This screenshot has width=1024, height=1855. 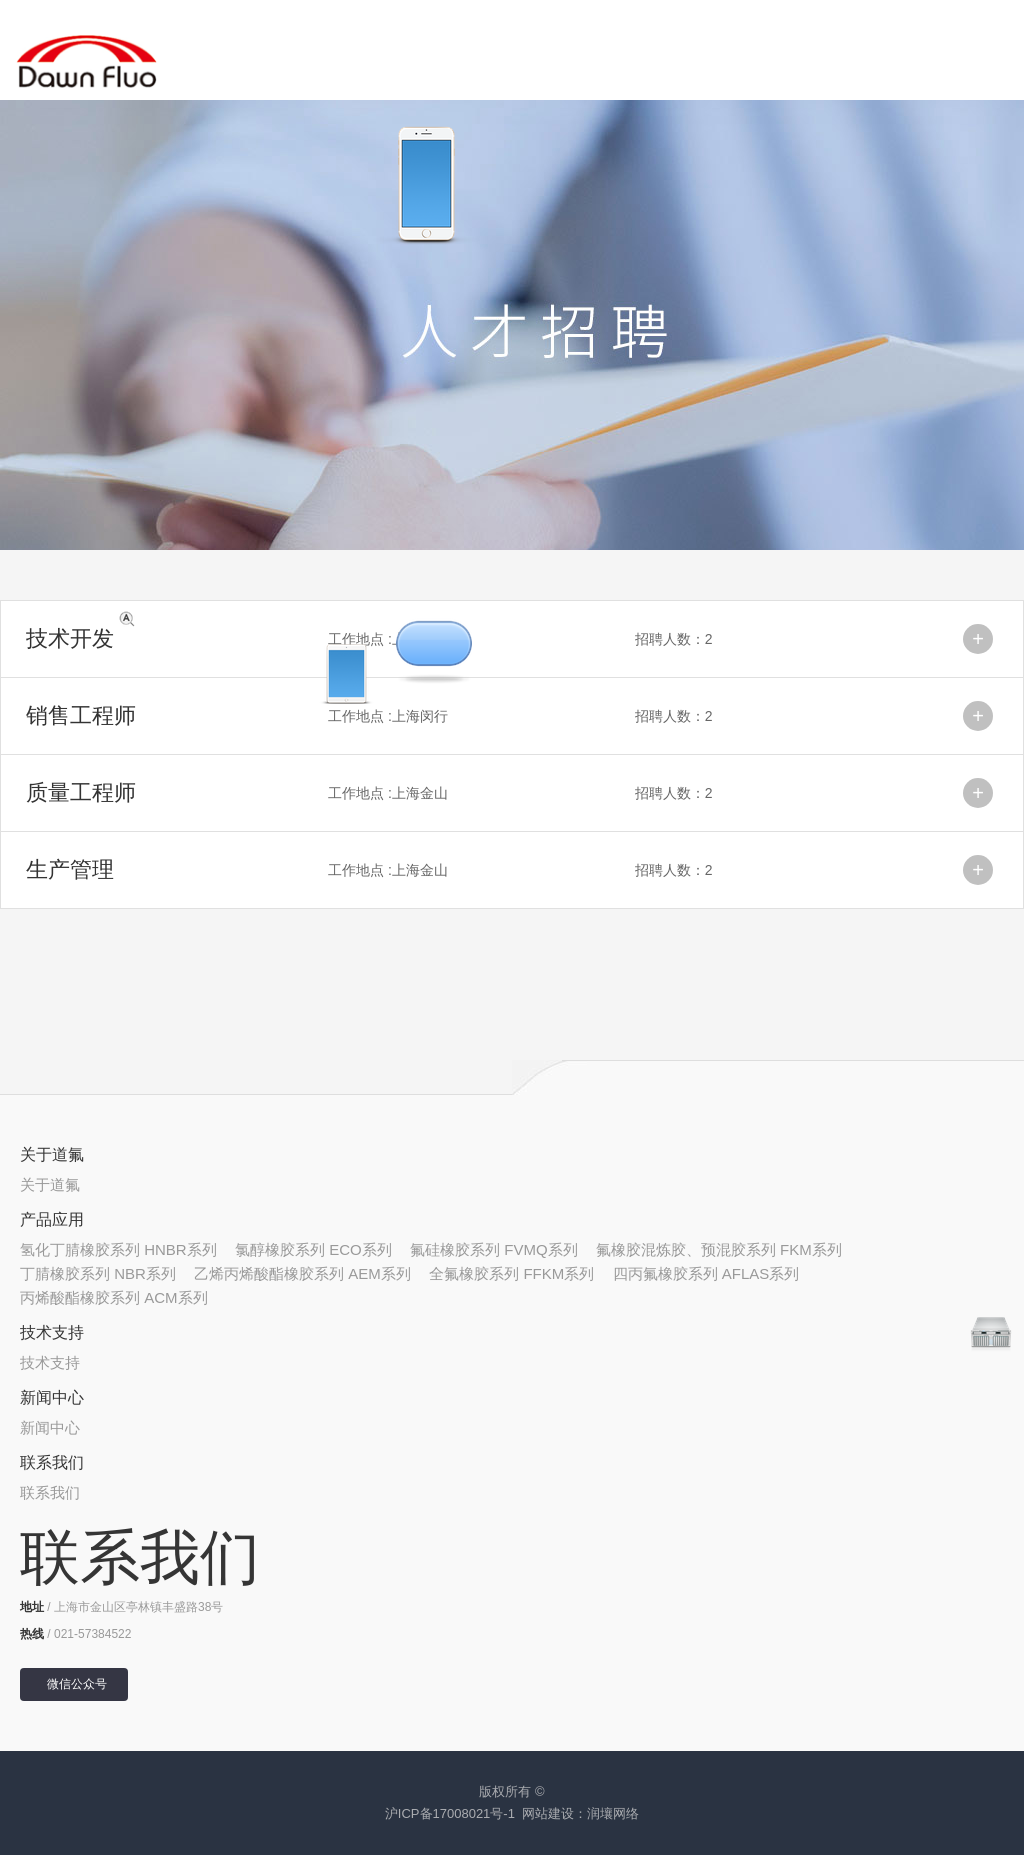 What do you see at coordinates (434, 647) in the screenshot?
I see `add or manage labels for items` at bounding box center [434, 647].